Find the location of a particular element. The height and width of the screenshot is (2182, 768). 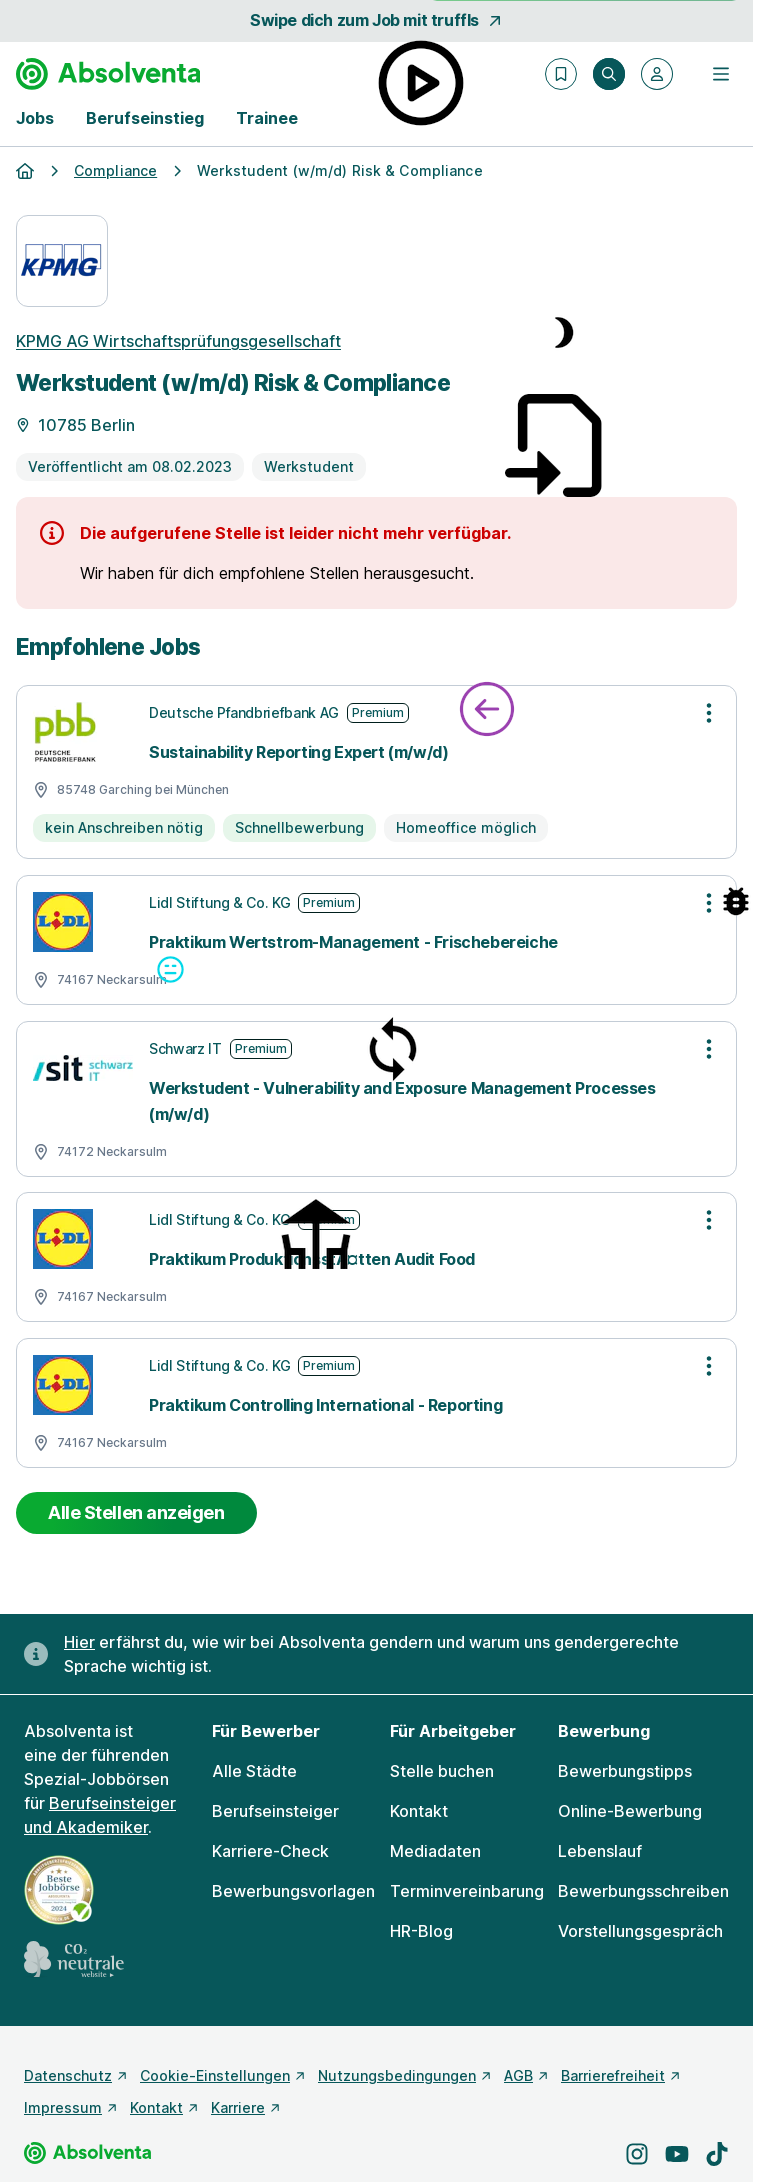

access outdoor deck or patio settings is located at coordinates (316, 1234).